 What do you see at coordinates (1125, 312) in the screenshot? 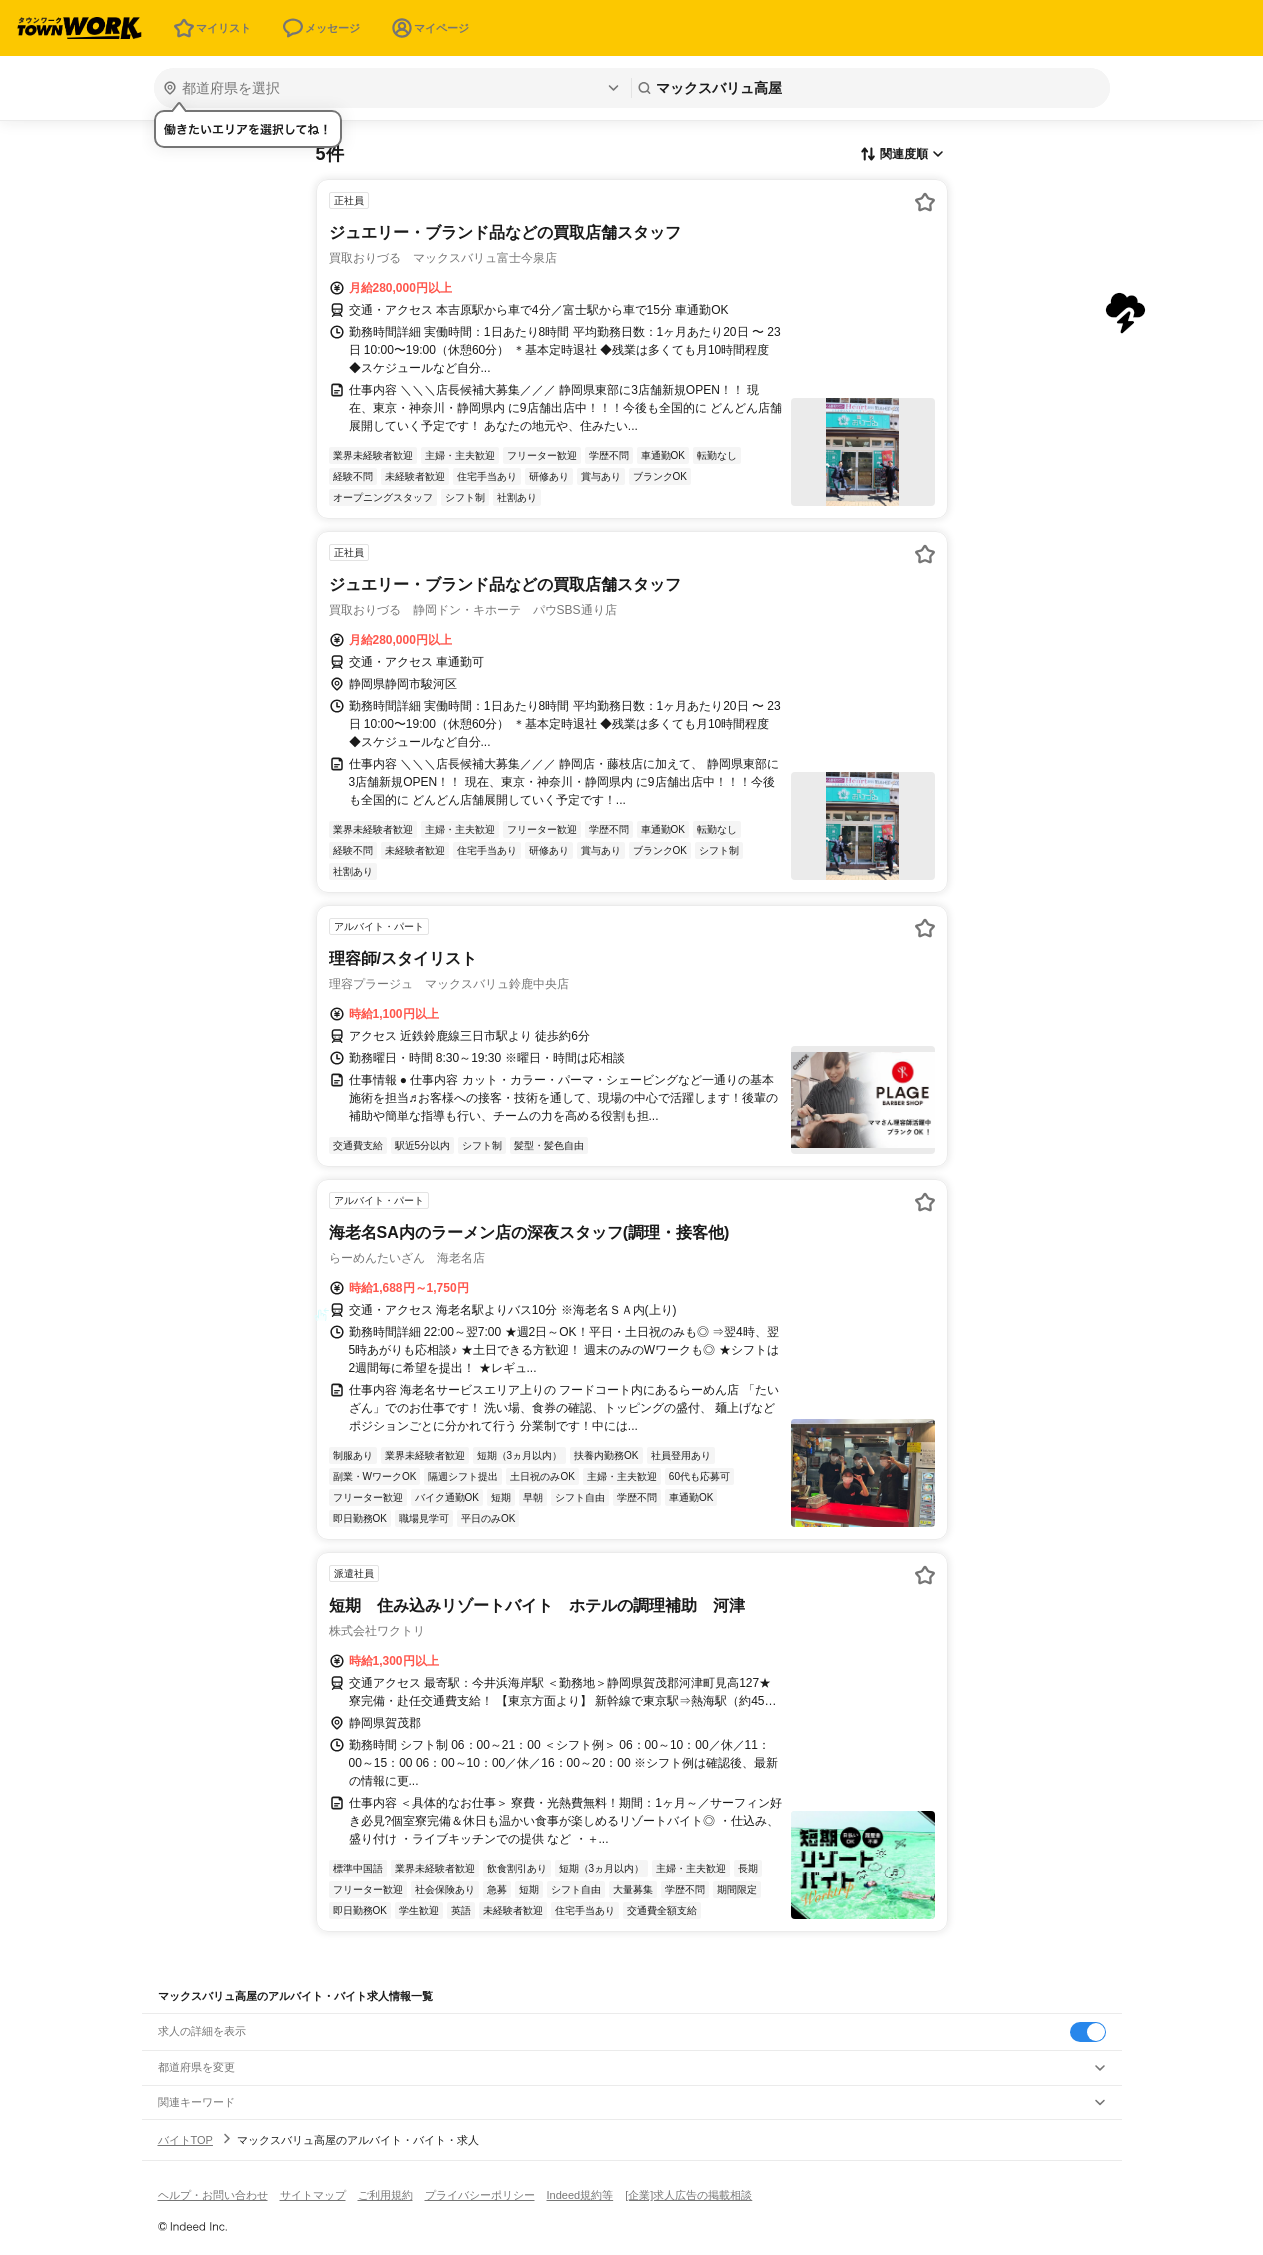
I see `indicates thunderstorm weather conditions` at bounding box center [1125, 312].